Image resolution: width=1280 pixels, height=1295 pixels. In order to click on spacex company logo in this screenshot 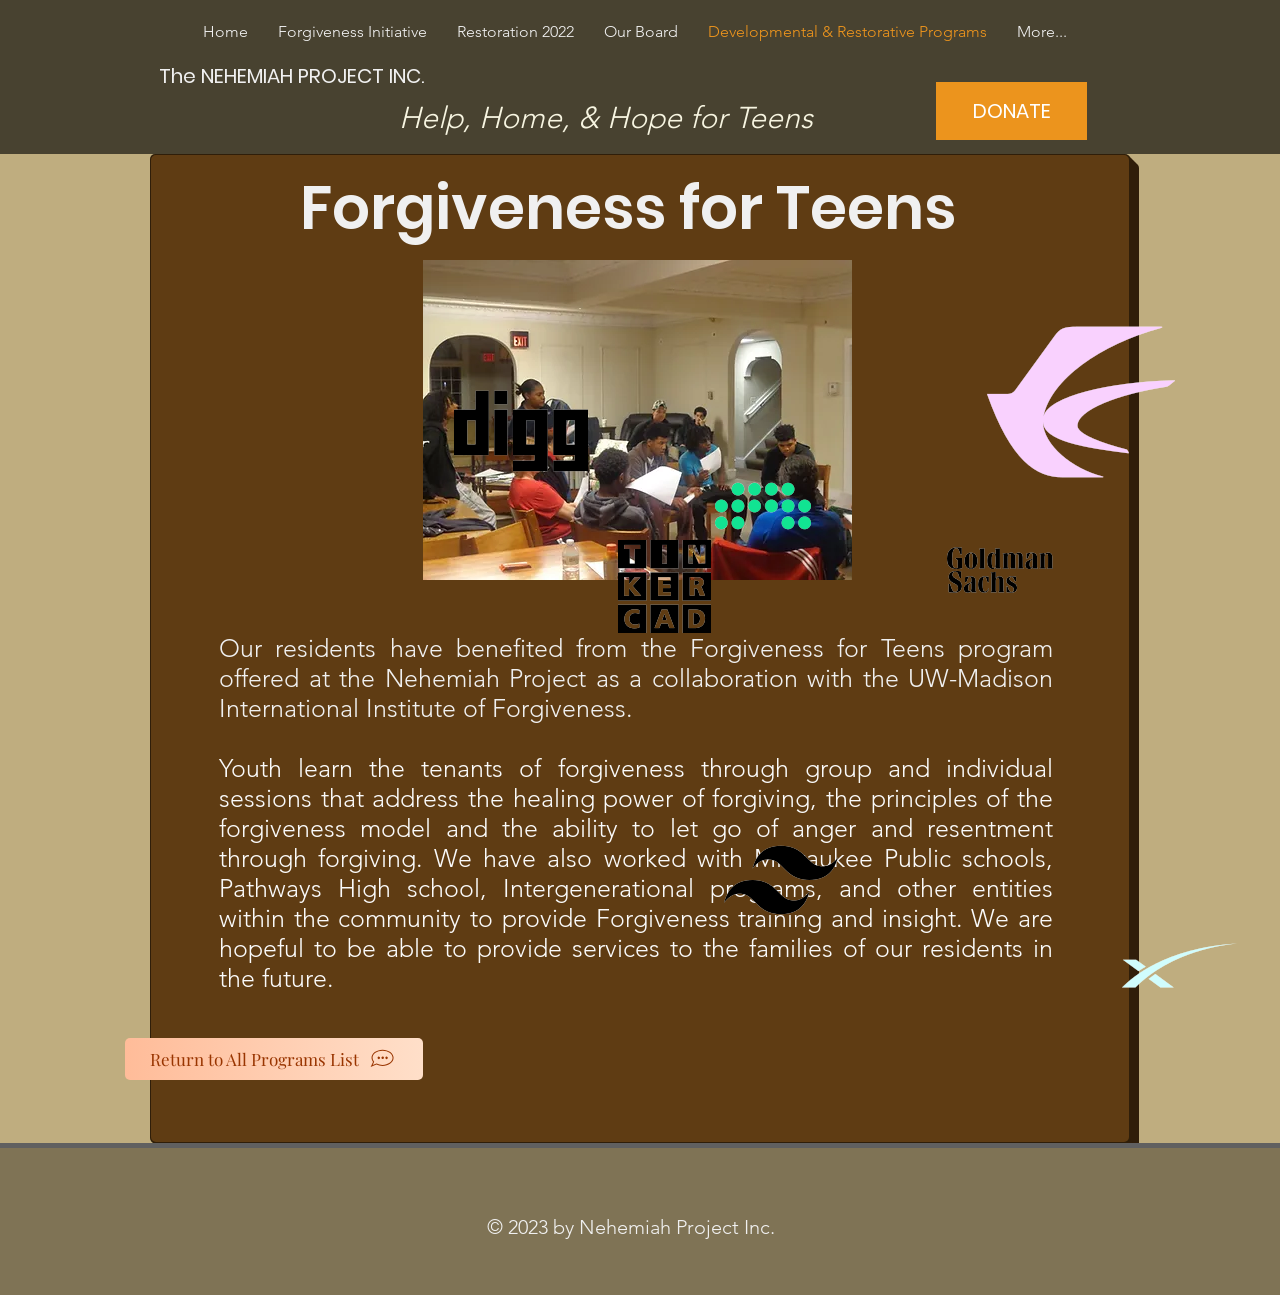, I will do `click(1179, 965)`.